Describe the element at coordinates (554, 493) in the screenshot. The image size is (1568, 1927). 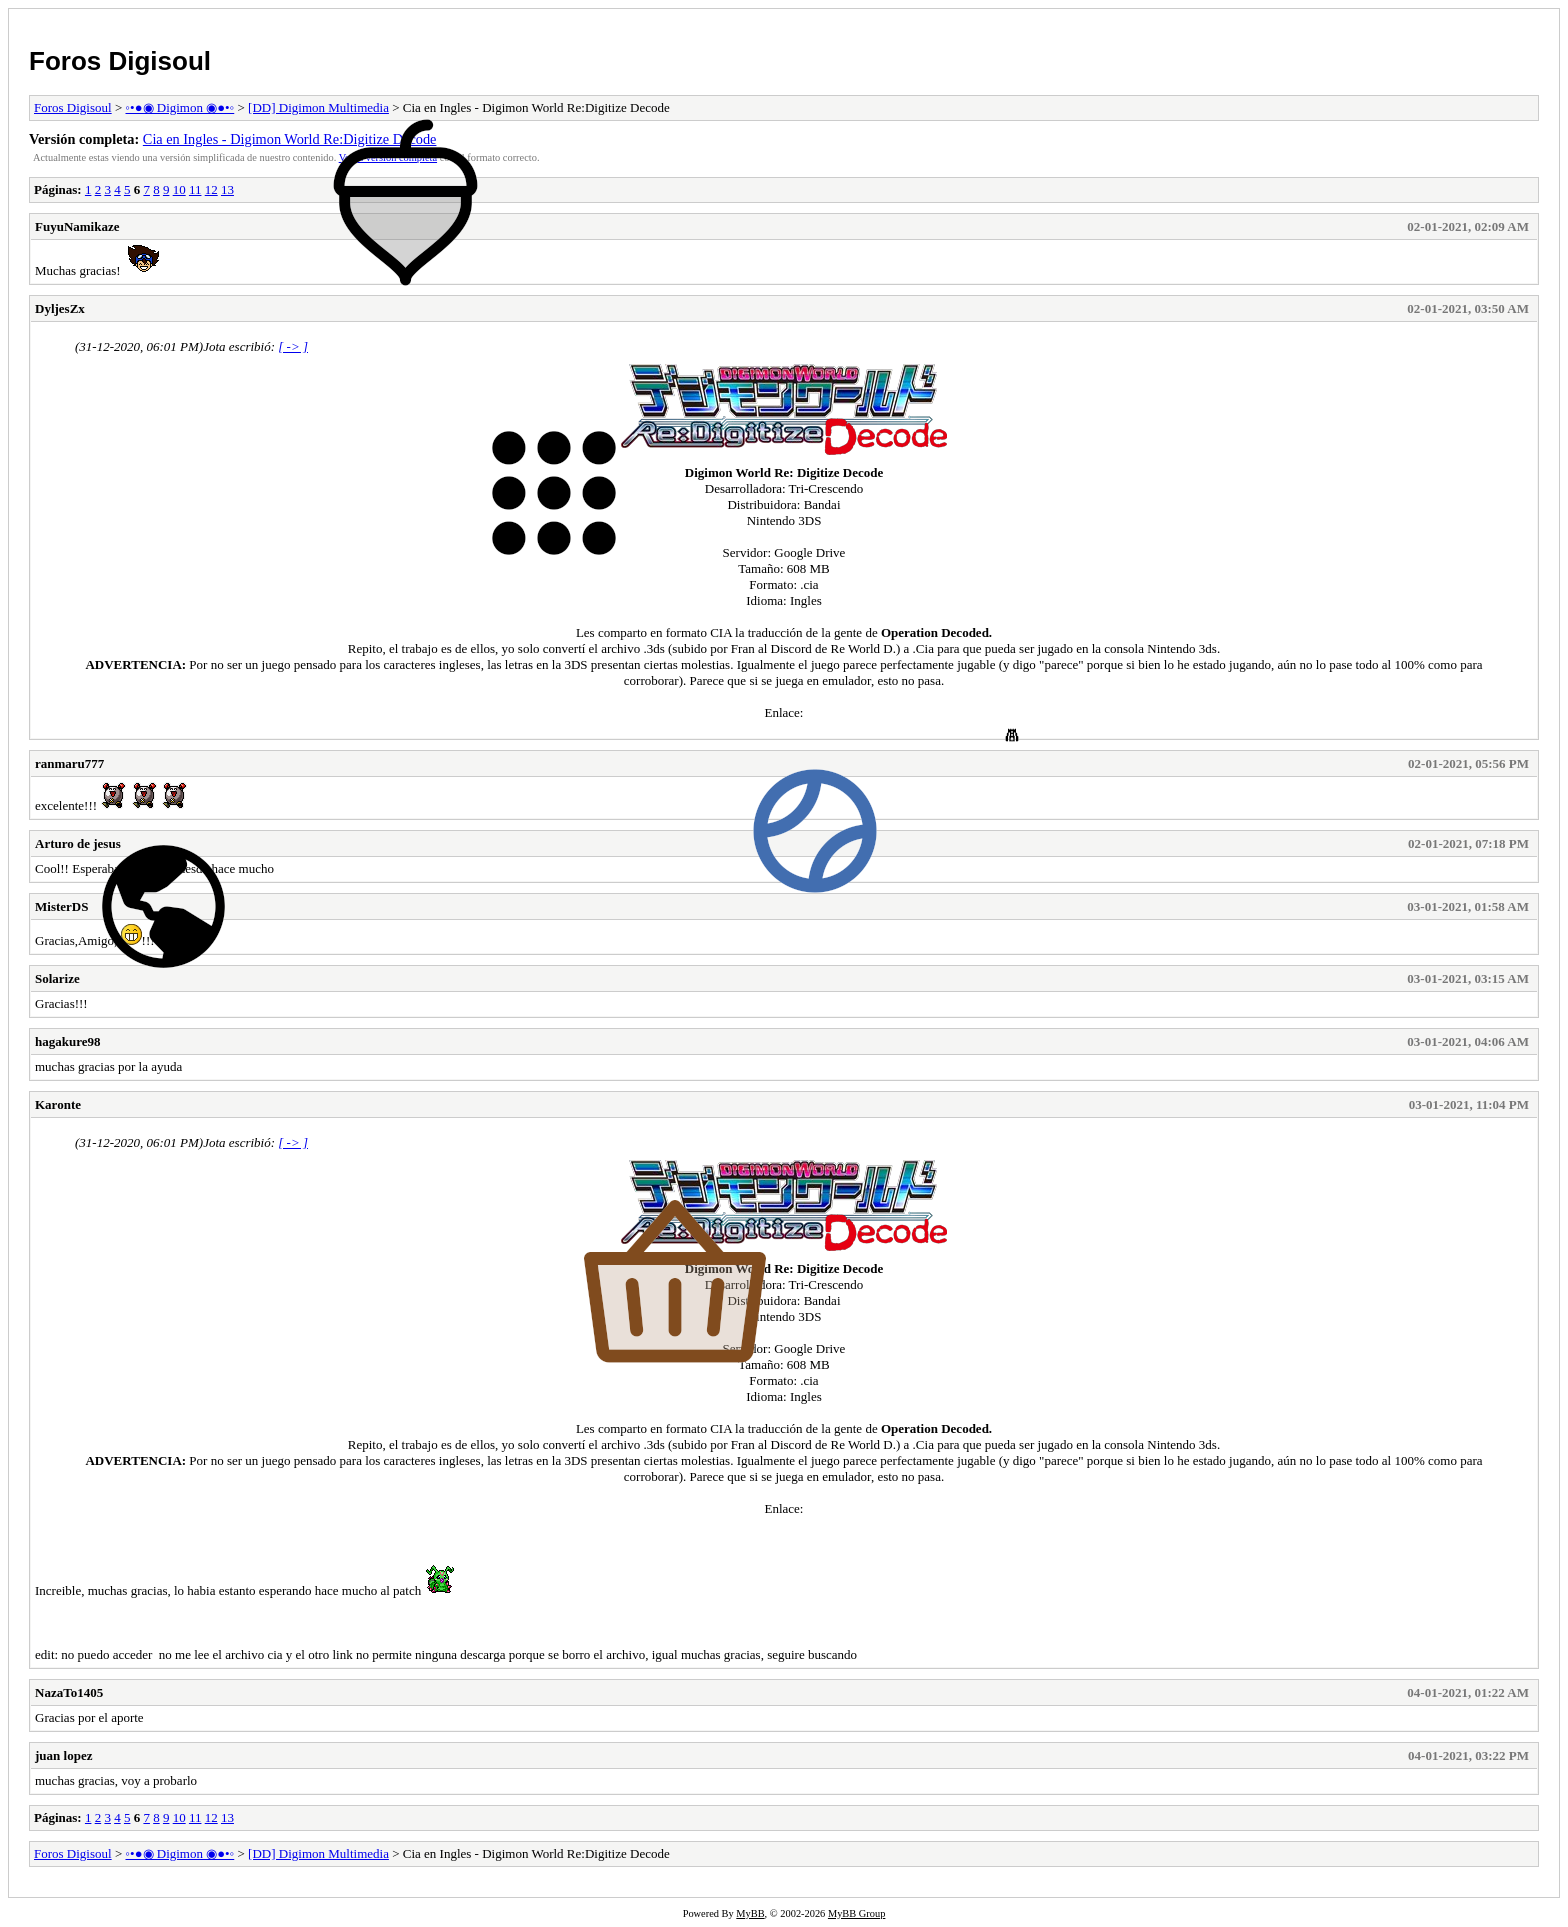
I see `open the app drawer or menu` at that location.